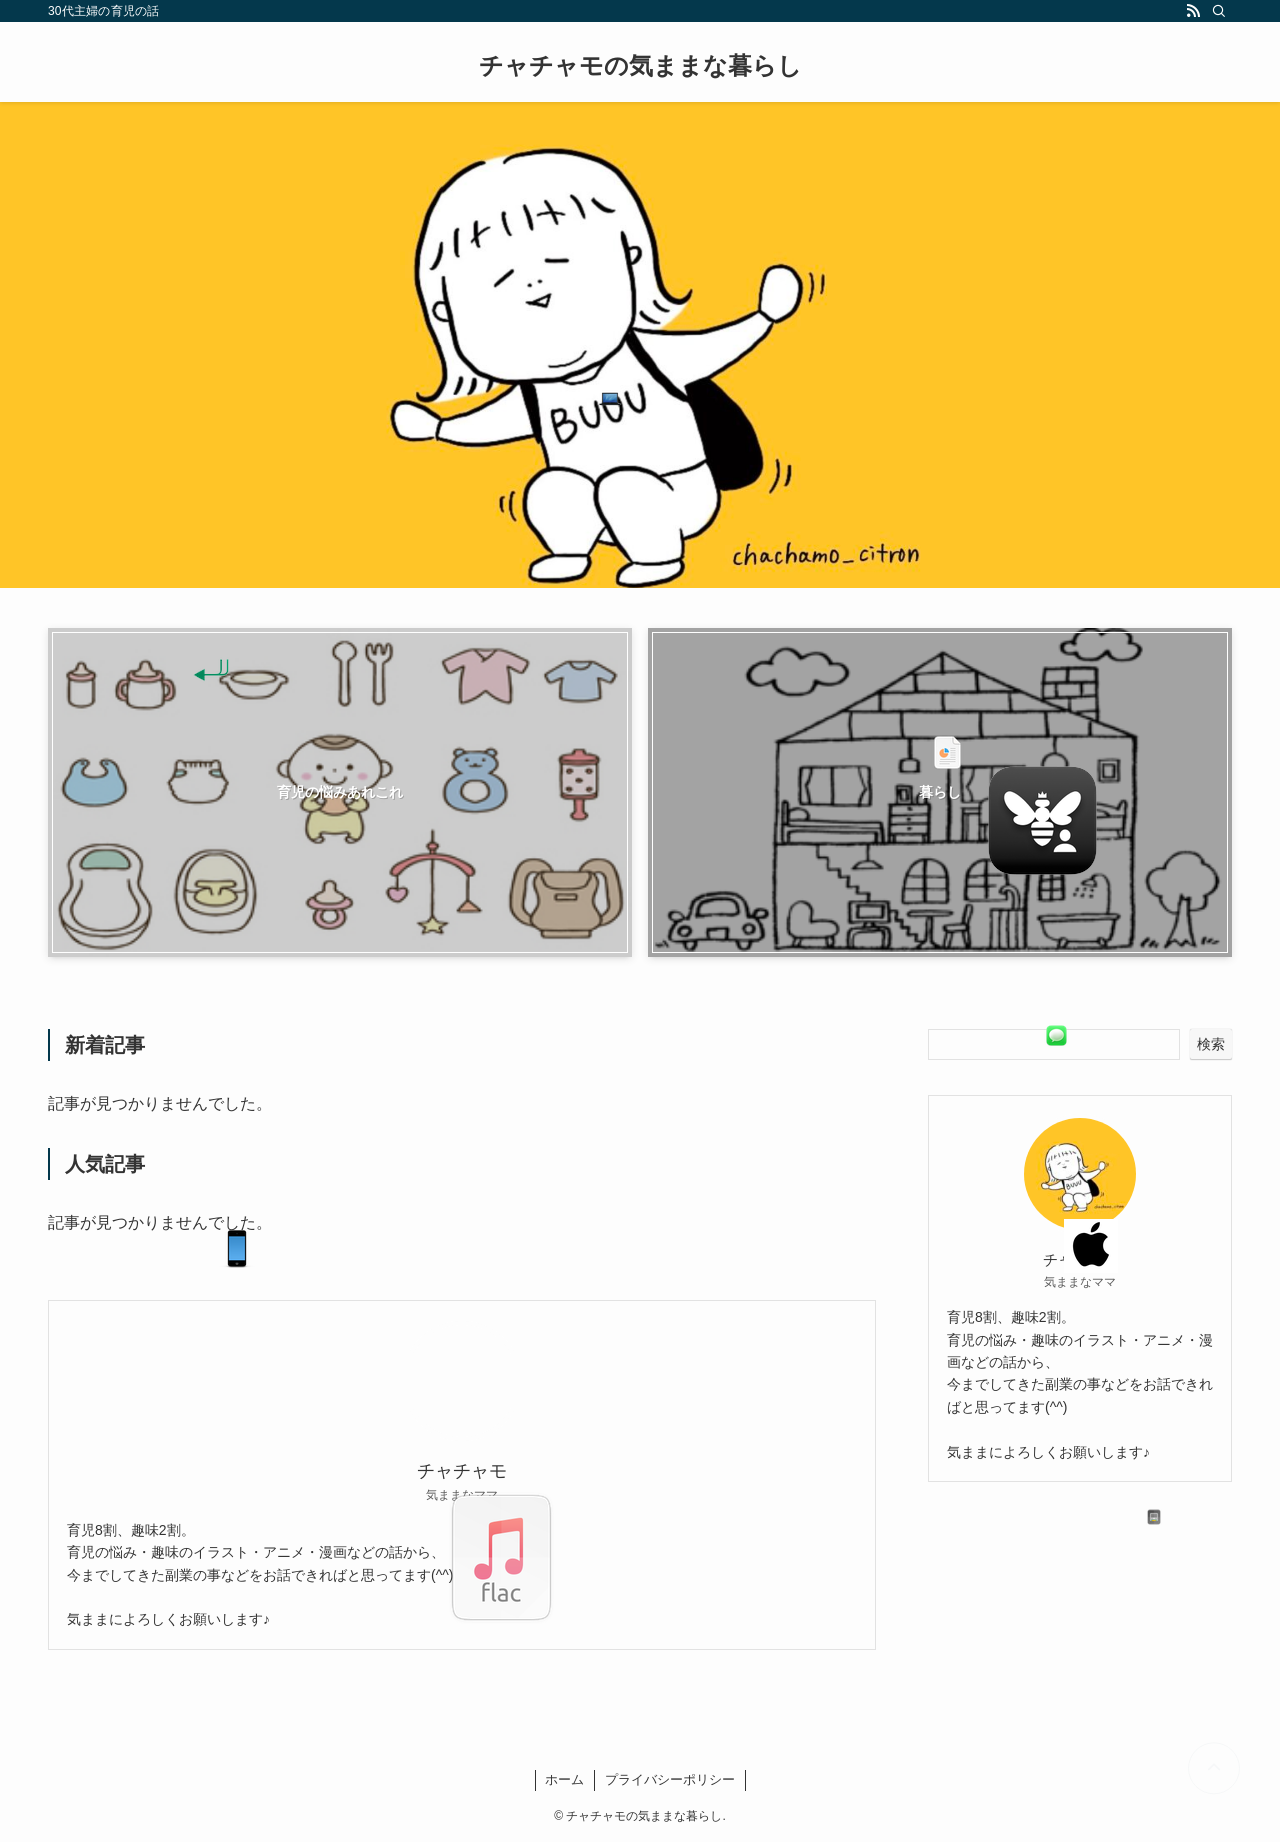 The image size is (1280, 1842). What do you see at coordinates (1042, 820) in the screenshot?
I see `open kandji device management agent` at bounding box center [1042, 820].